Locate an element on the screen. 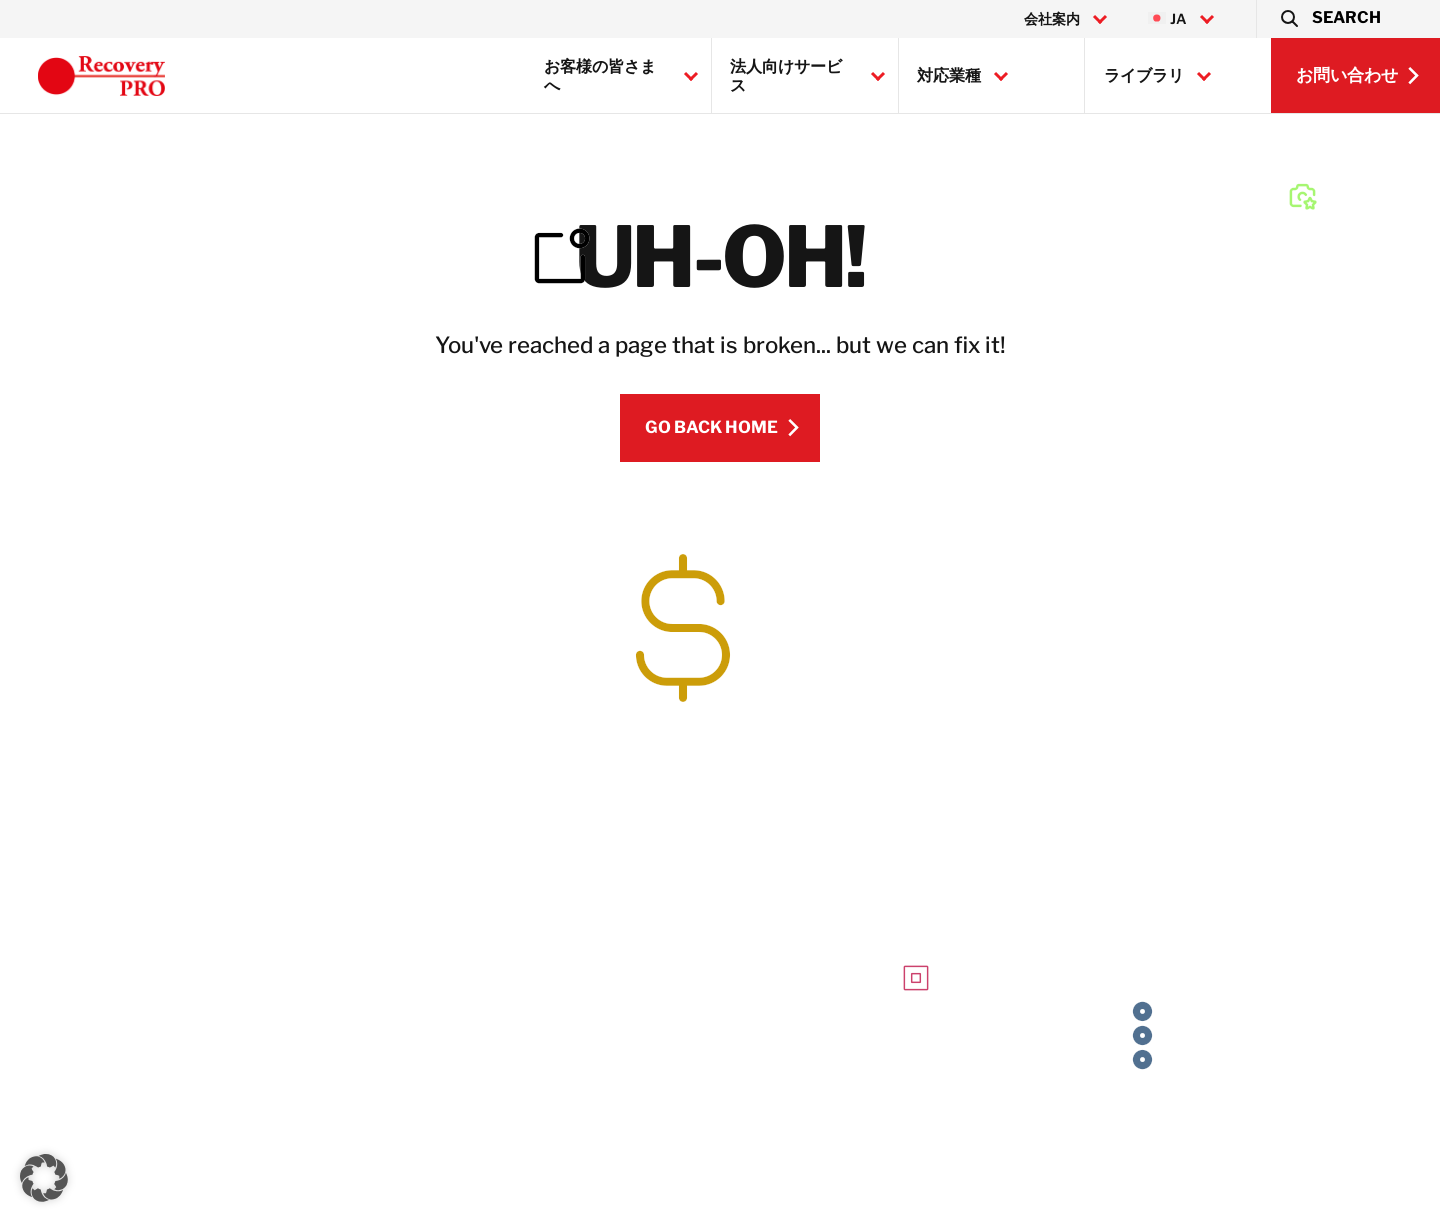 This screenshot has height=1222, width=1440. indicates new notification or alert is located at coordinates (561, 257).